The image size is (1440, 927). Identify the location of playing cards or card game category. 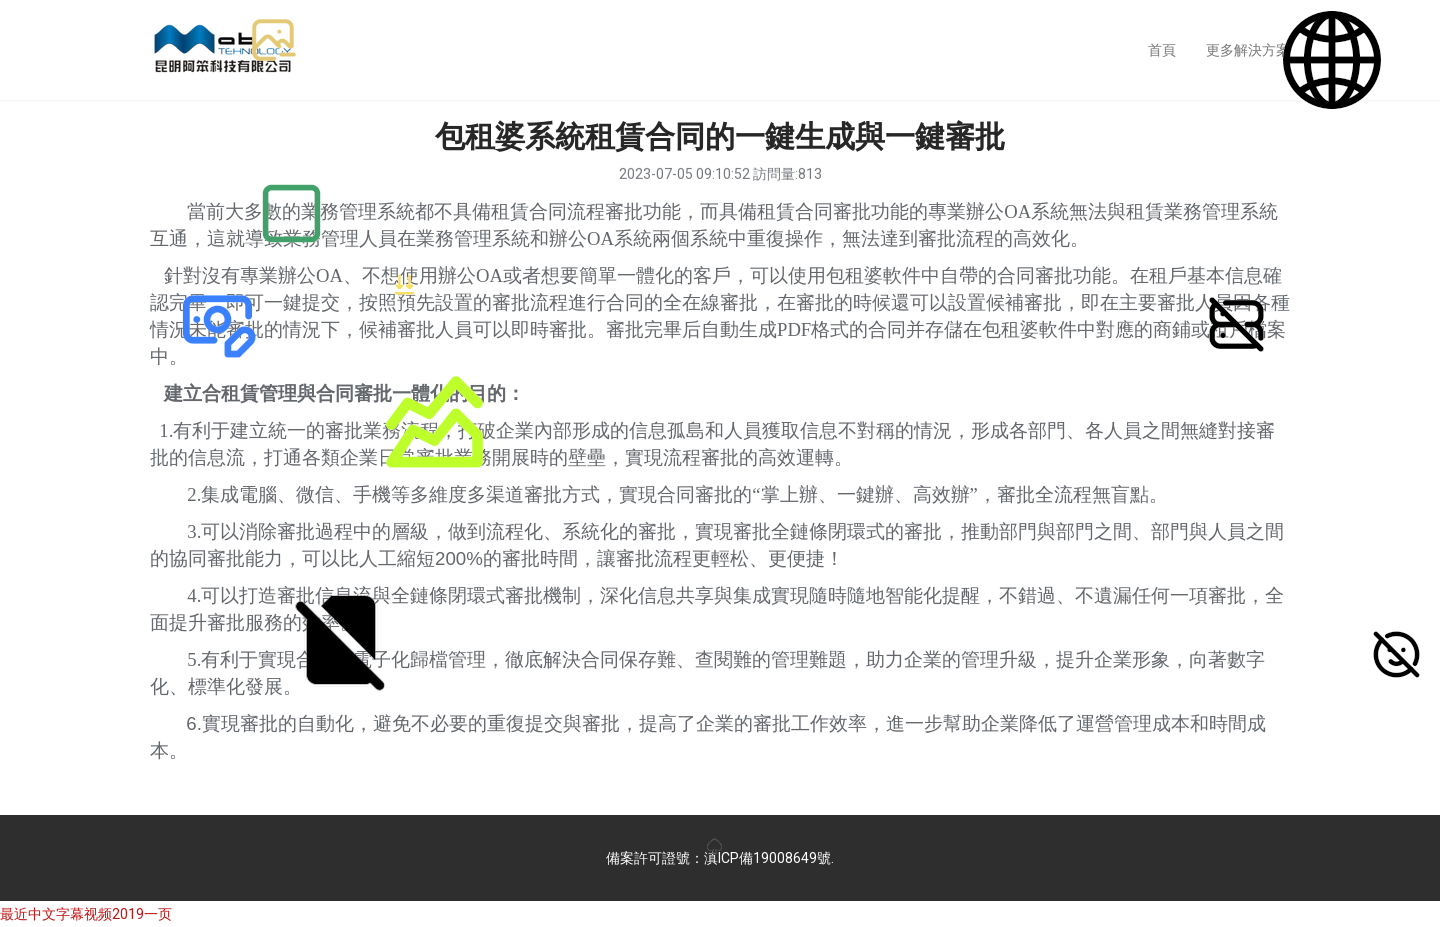
(714, 846).